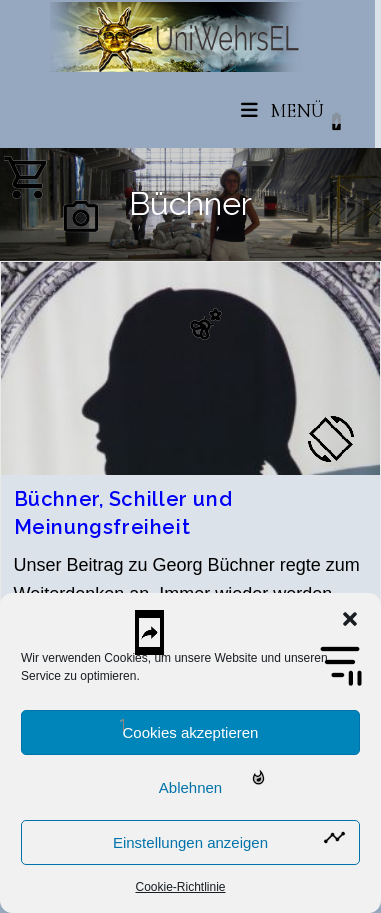 The width and height of the screenshot is (381, 913). Describe the element at coordinates (258, 777) in the screenshot. I see `view trending or popular content` at that location.